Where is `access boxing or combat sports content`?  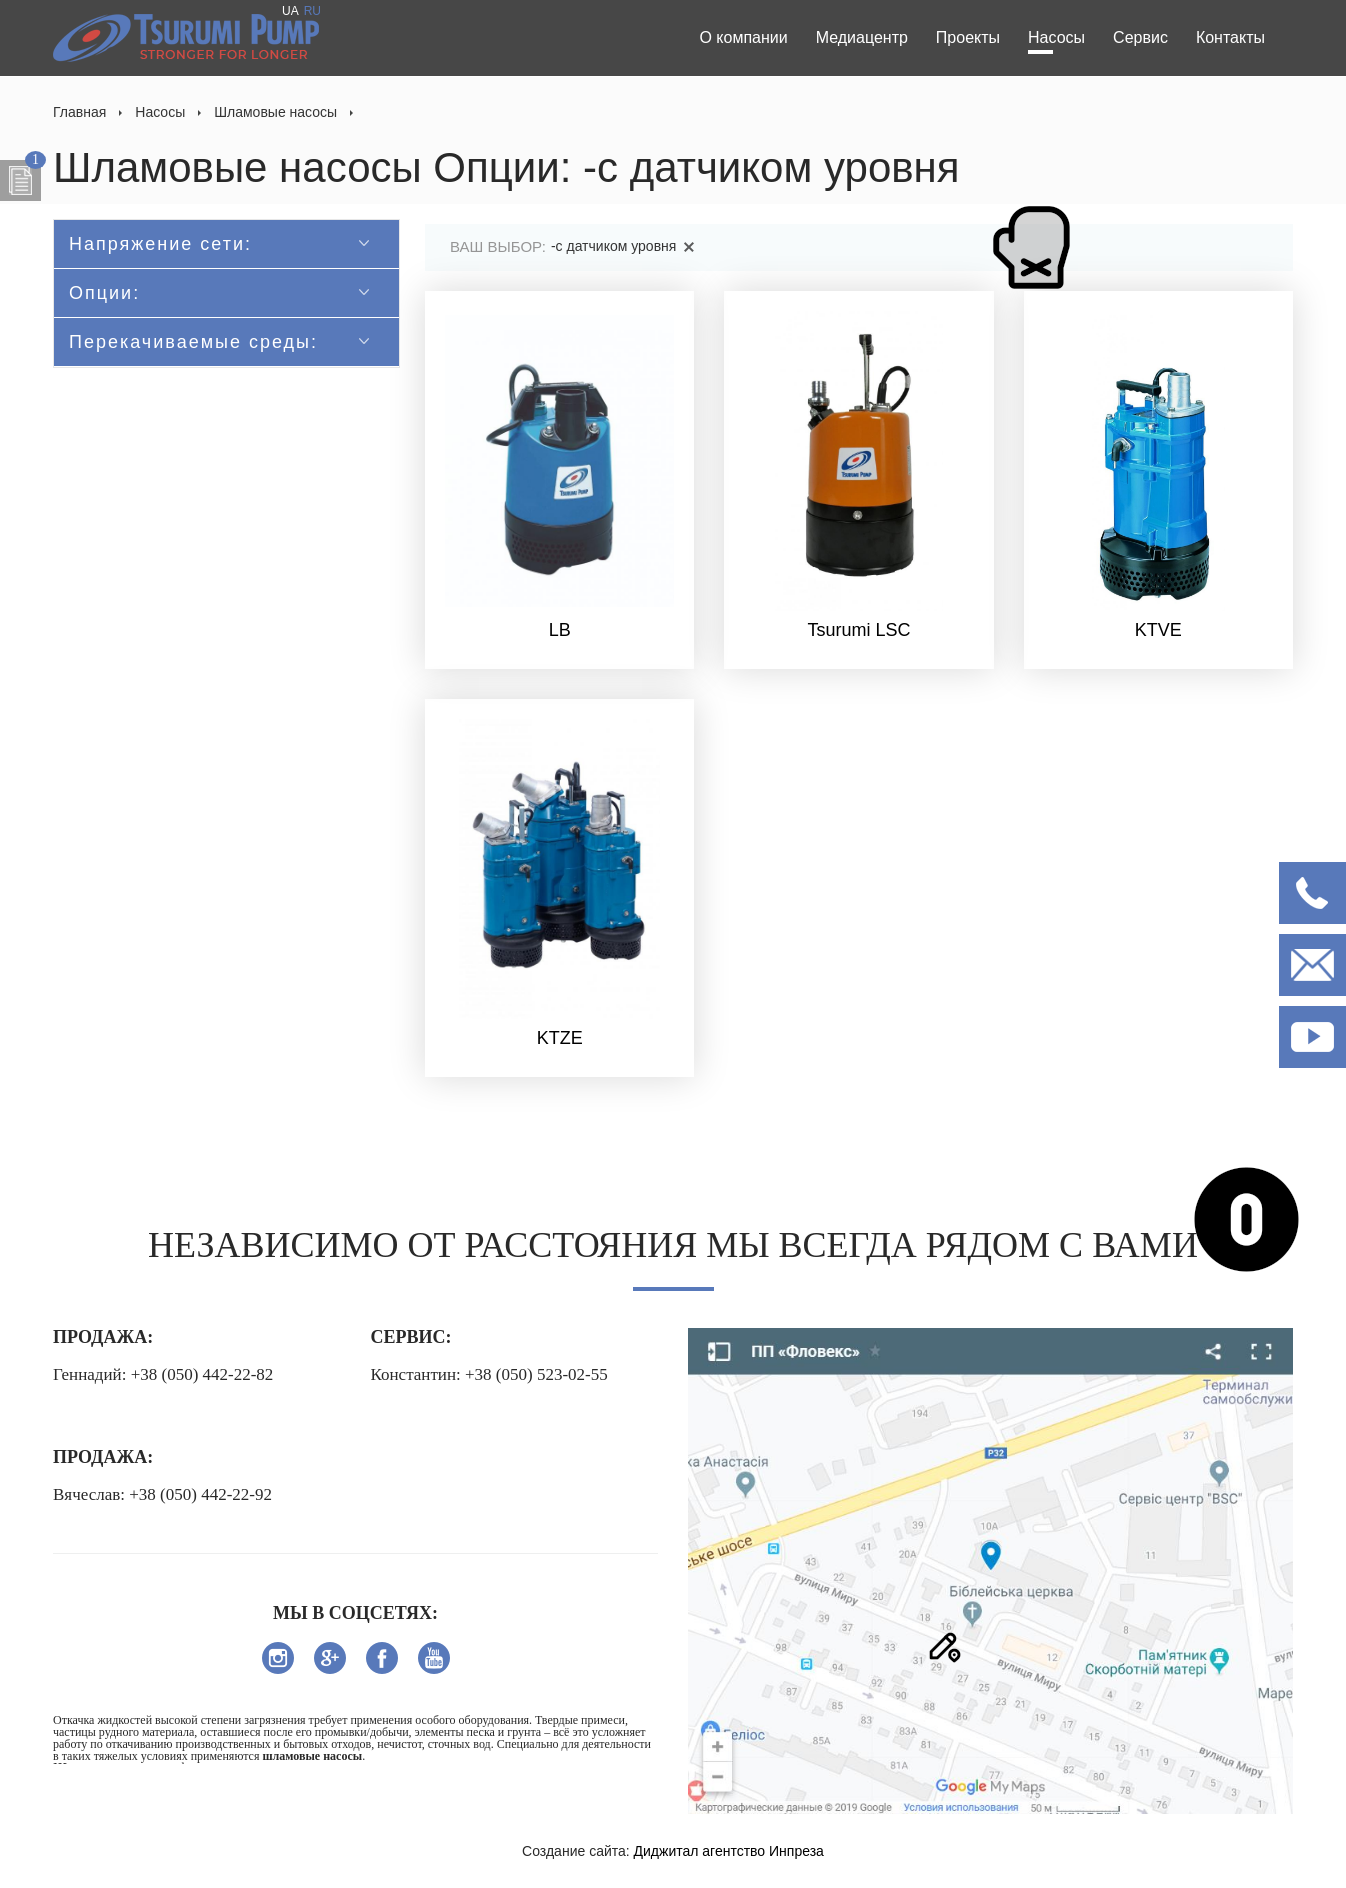
access boxing or combat sports content is located at coordinates (1033, 249).